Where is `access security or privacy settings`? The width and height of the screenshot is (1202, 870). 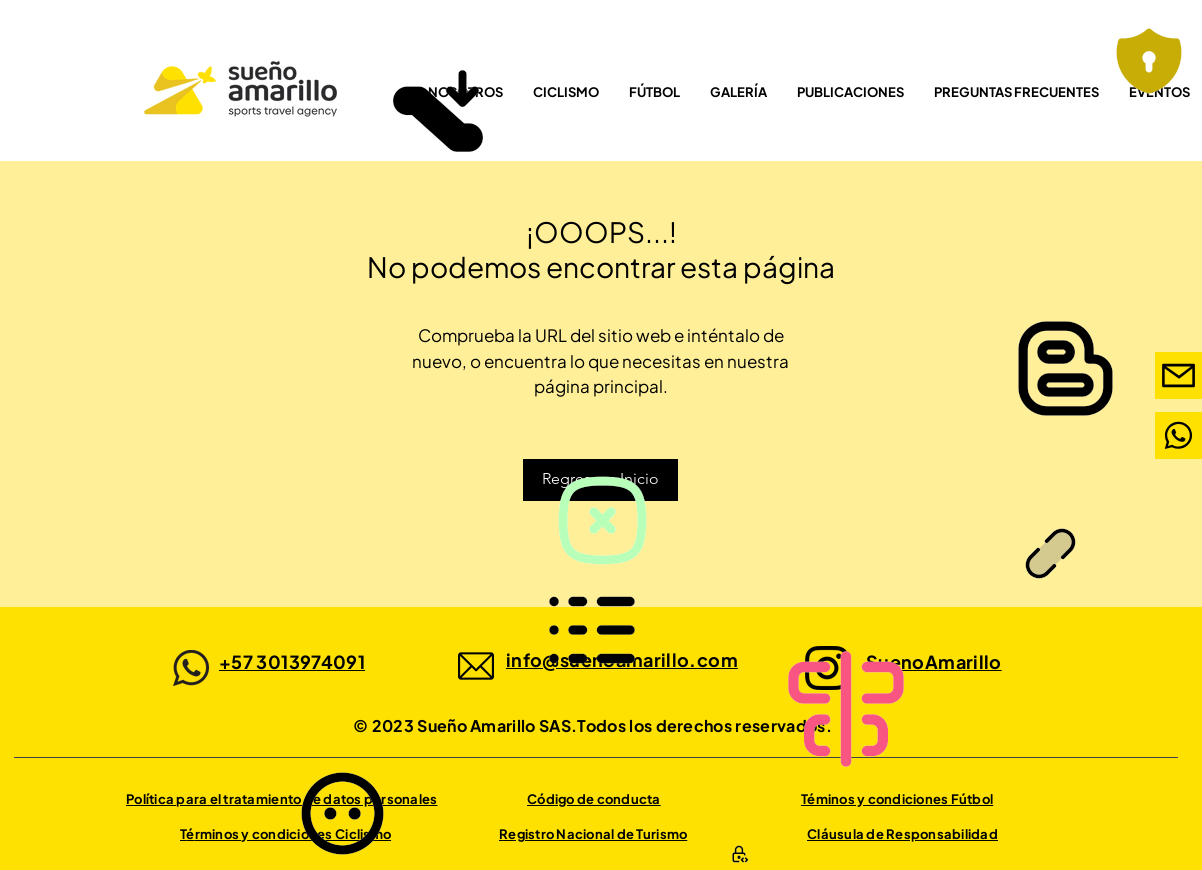 access security or privacy settings is located at coordinates (1149, 61).